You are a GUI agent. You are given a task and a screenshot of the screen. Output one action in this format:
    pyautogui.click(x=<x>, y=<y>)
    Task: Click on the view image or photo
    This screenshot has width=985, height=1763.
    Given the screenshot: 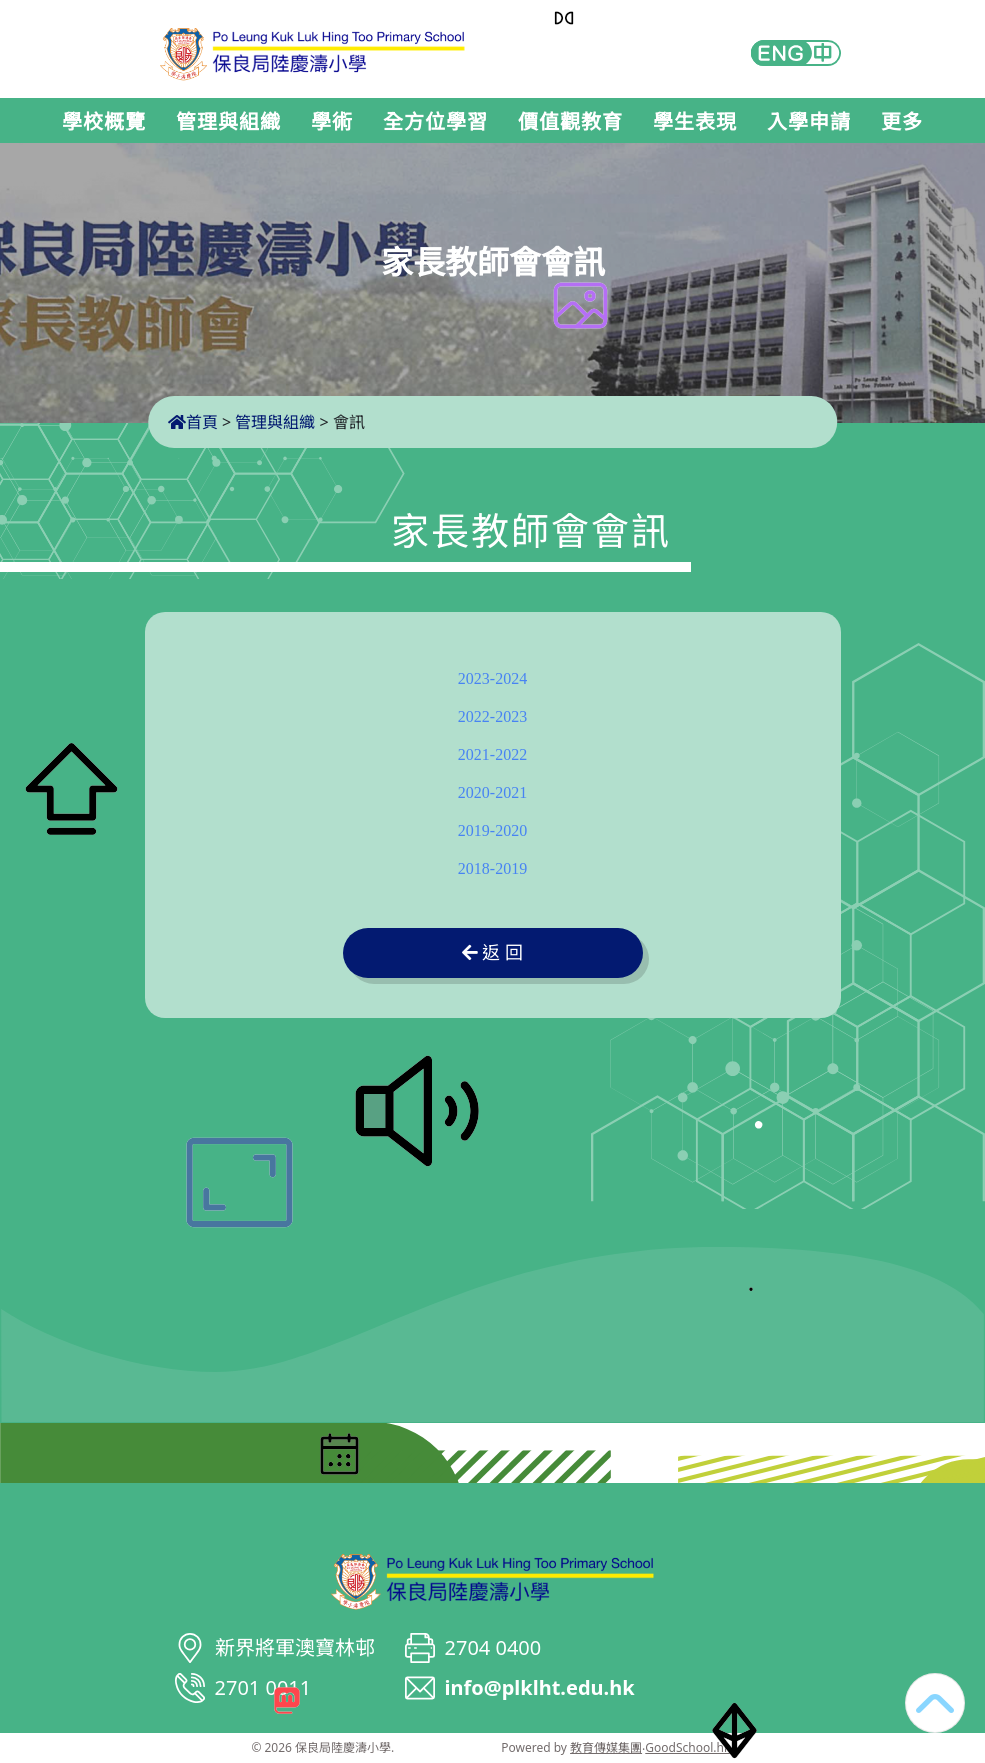 What is the action you would take?
    pyautogui.click(x=580, y=305)
    